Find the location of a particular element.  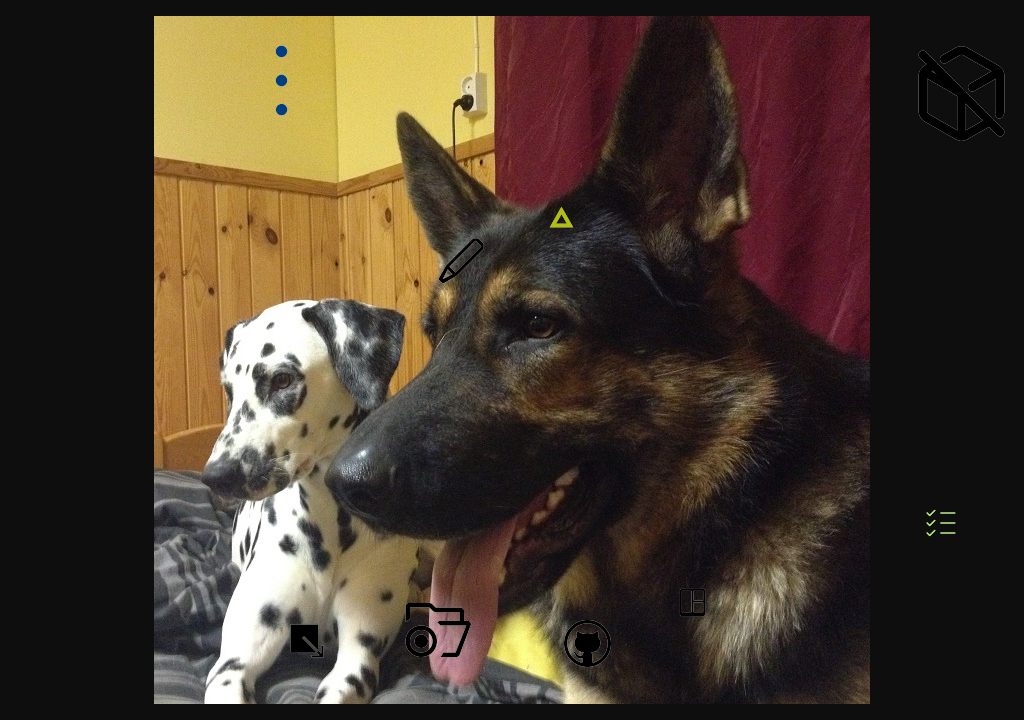

open GitHub repository is located at coordinates (587, 643).